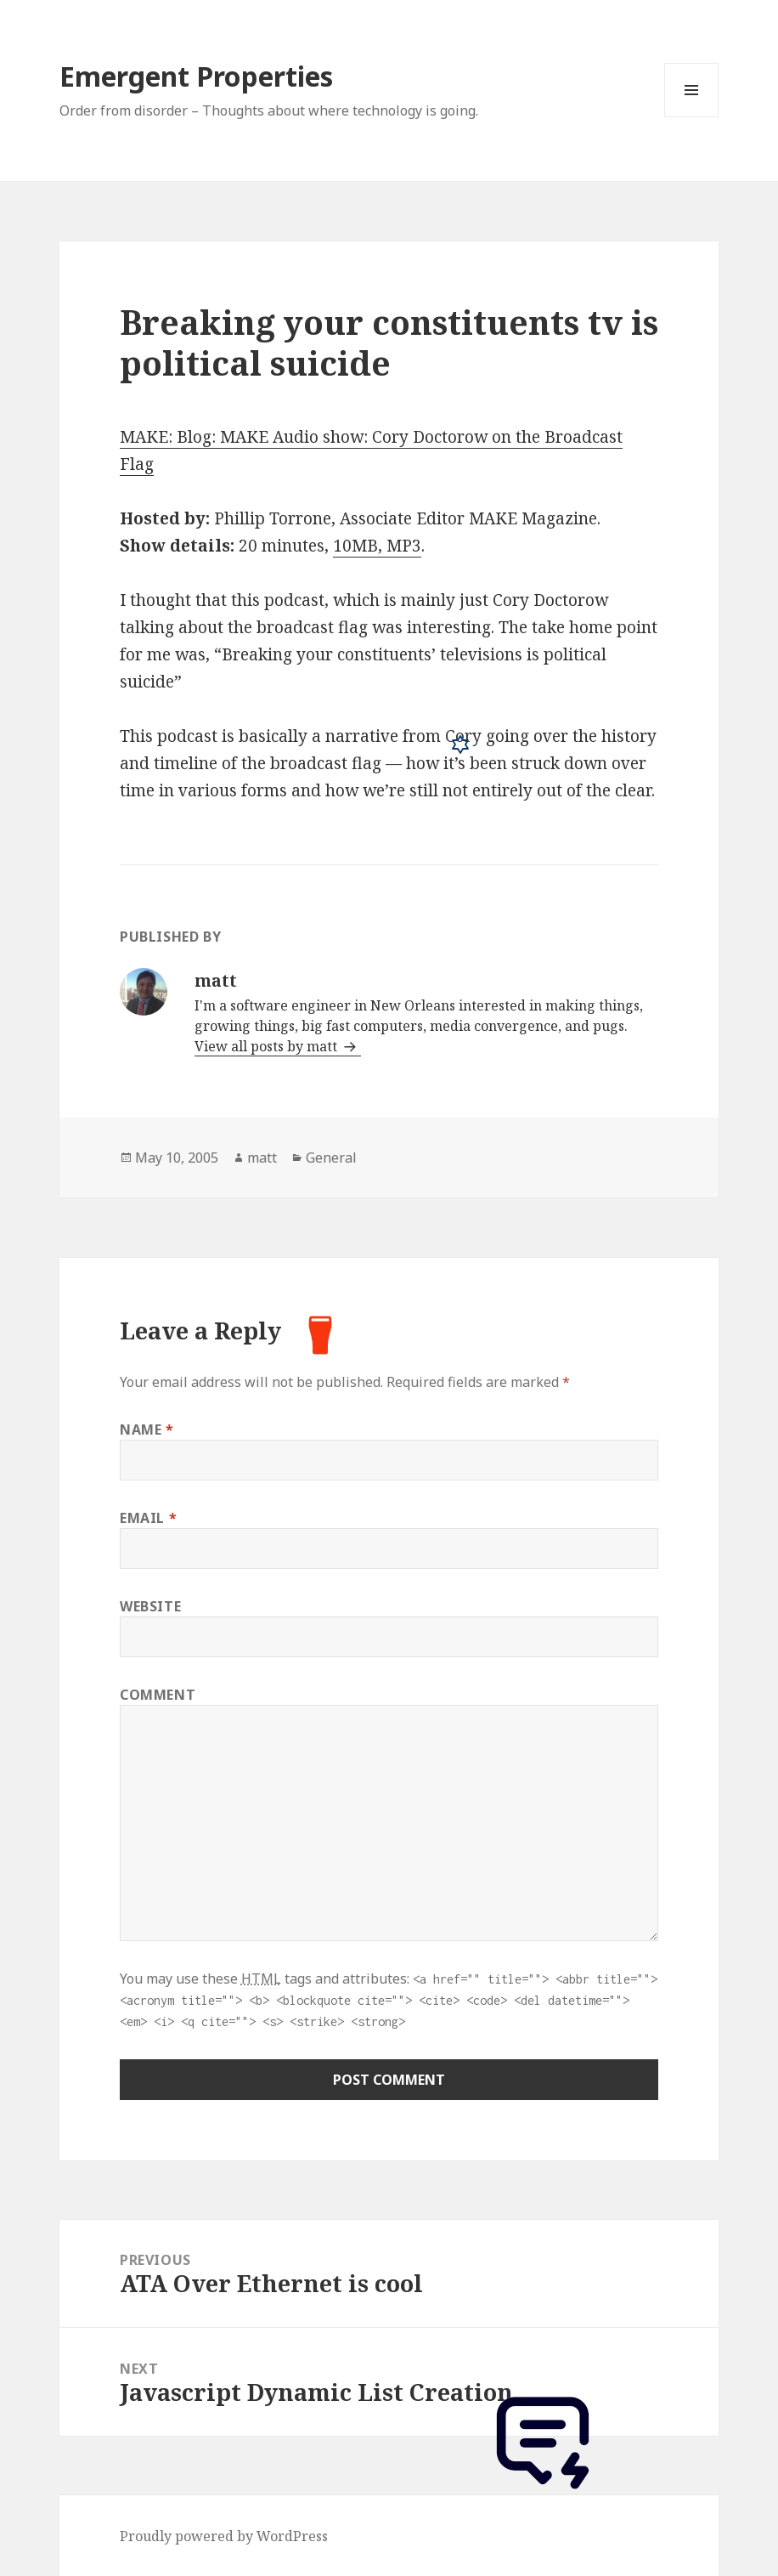 The image size is (778, 2576). Describe the element at coordinates (320, 1335) in the screenshot. I see `view nearby bars or pubs` at that location.